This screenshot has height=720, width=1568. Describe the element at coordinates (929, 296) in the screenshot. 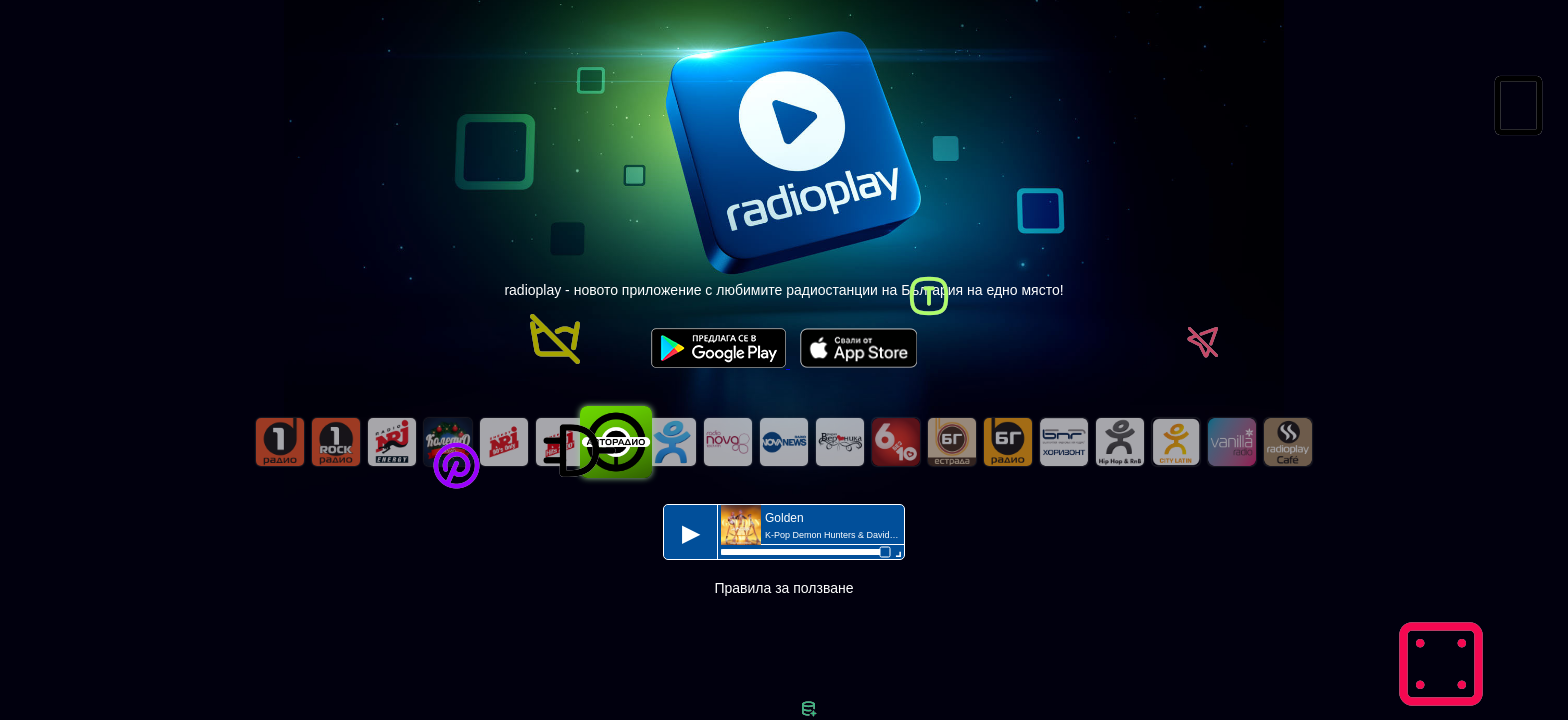

I see `text formatting or typography options` at that location.